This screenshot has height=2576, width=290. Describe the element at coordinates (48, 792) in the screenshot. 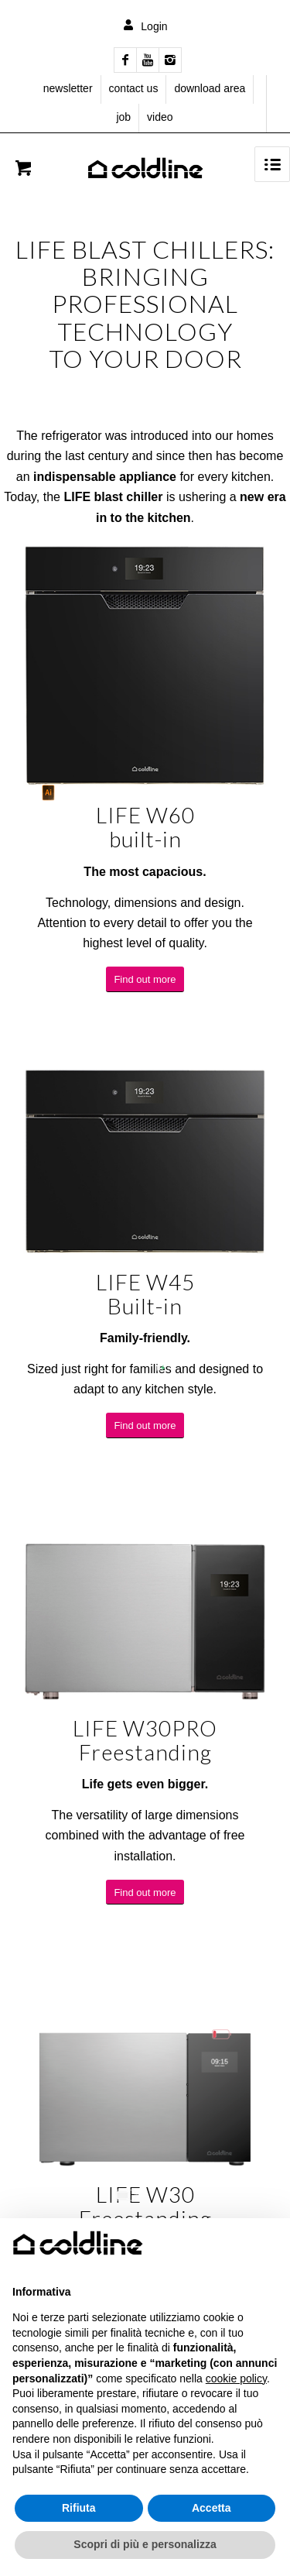

I see `open an Adobe Illustrator file` at that location.